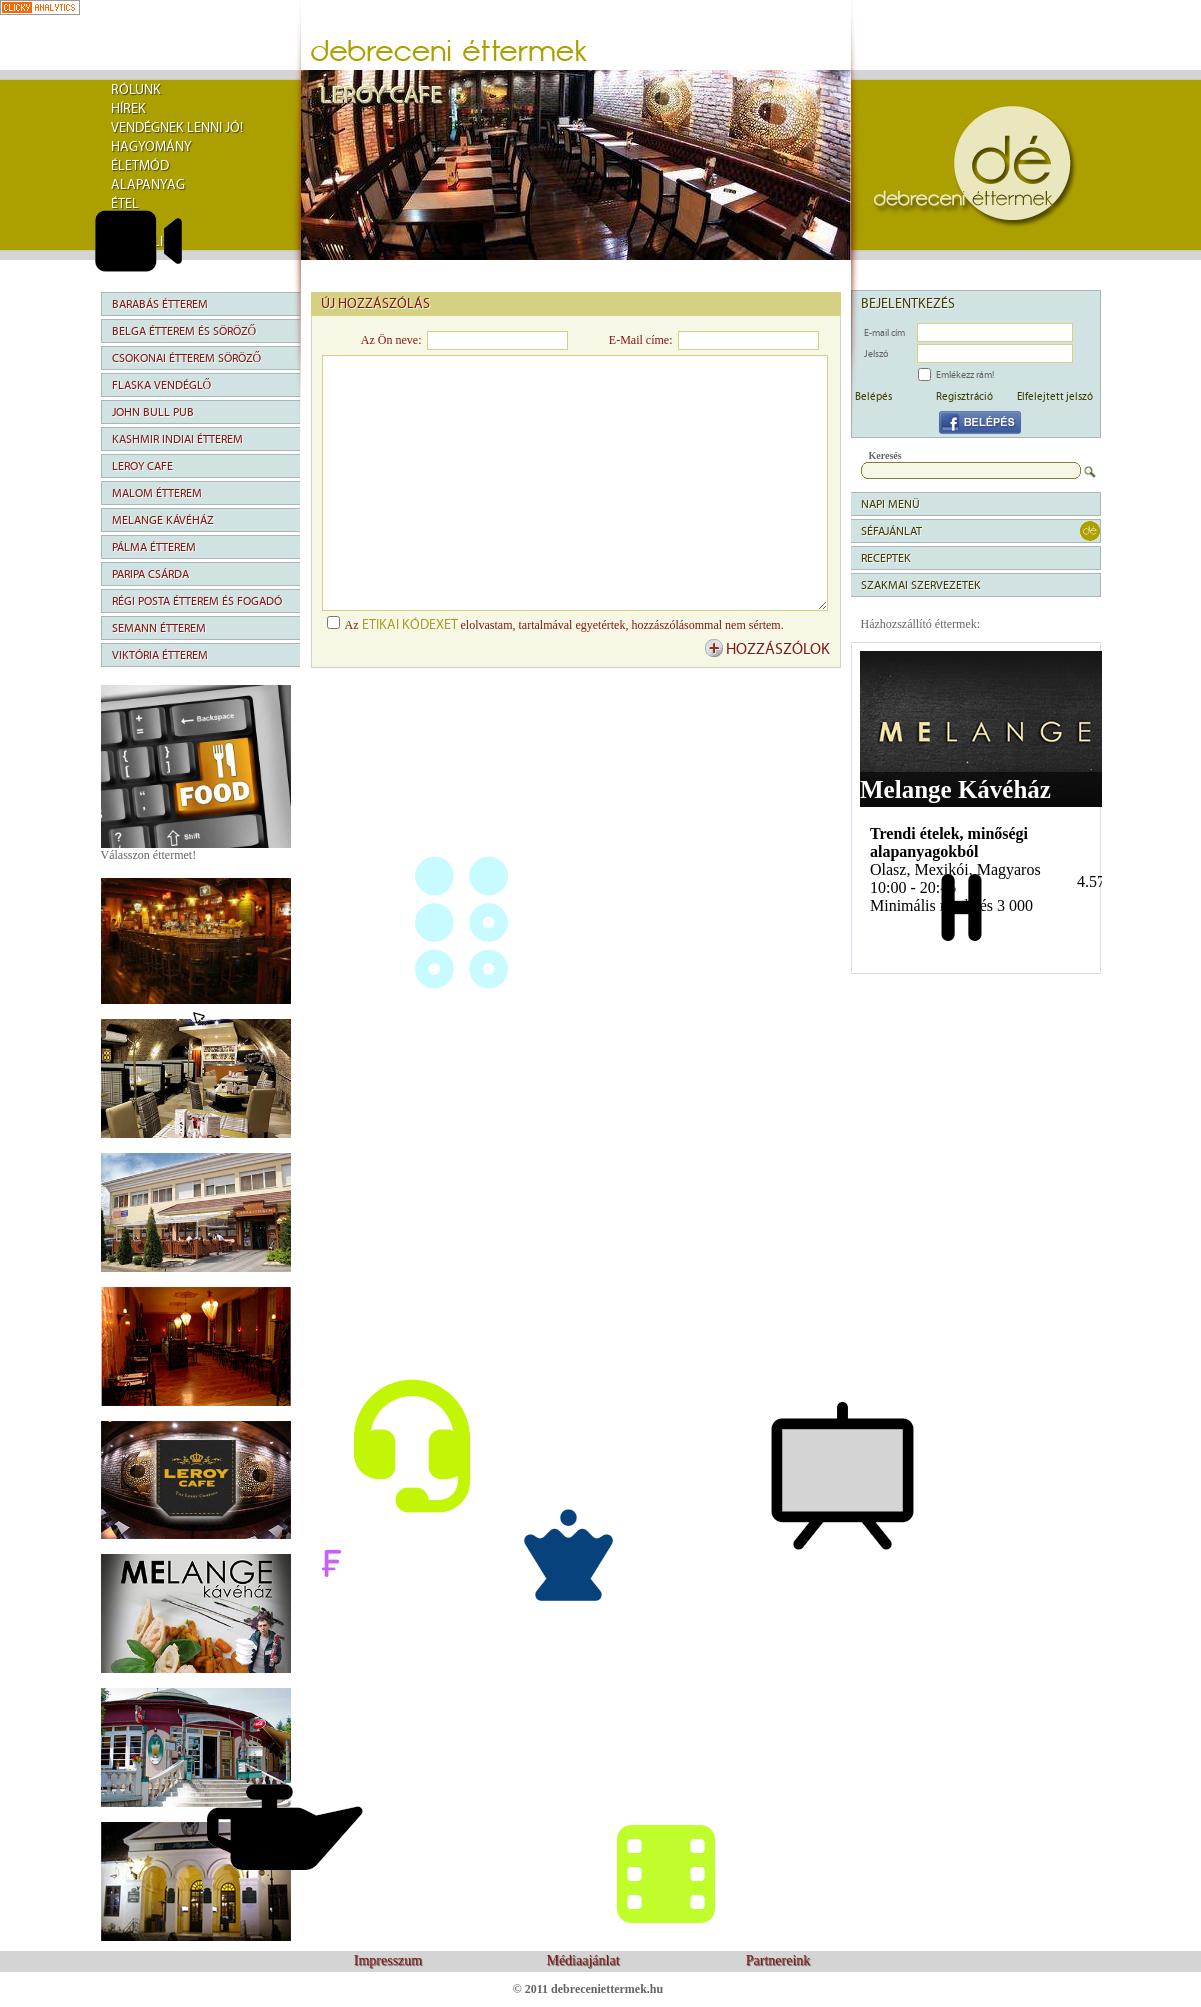  Describe the element at coordinates (666, 1874) in the screenshot. I see `access video or film content` at that location.